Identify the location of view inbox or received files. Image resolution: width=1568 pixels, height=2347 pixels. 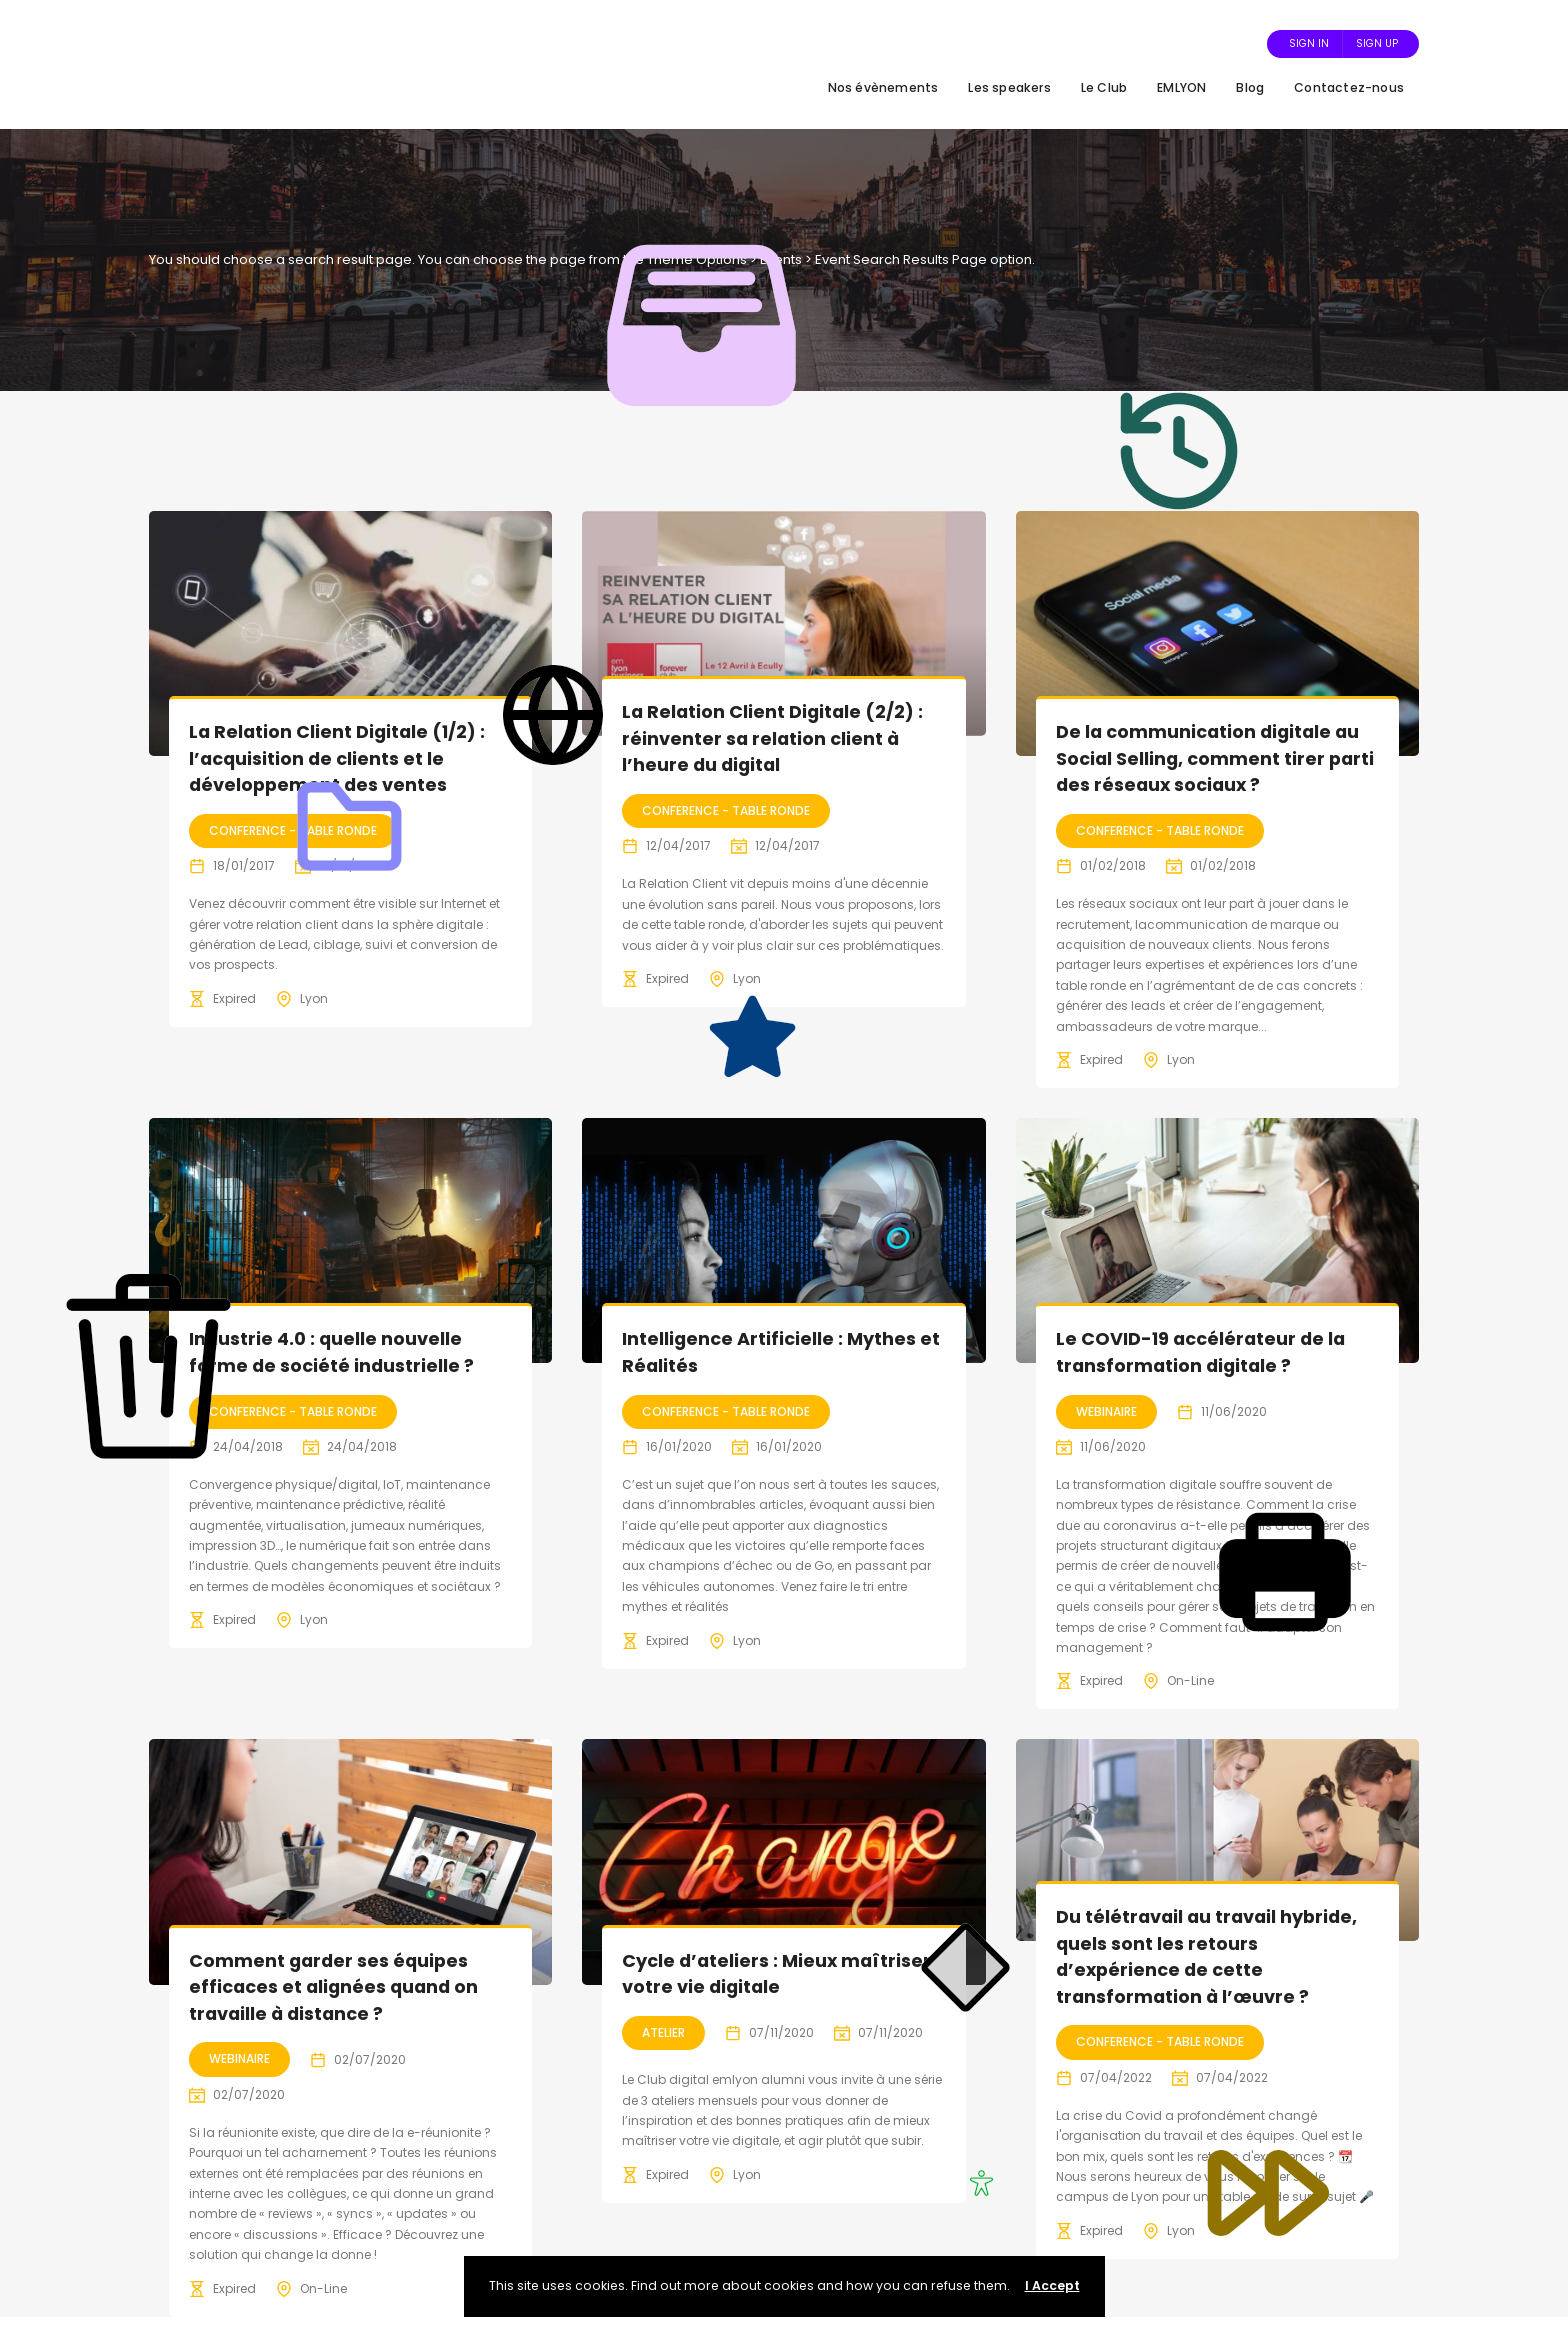
(701, 325).